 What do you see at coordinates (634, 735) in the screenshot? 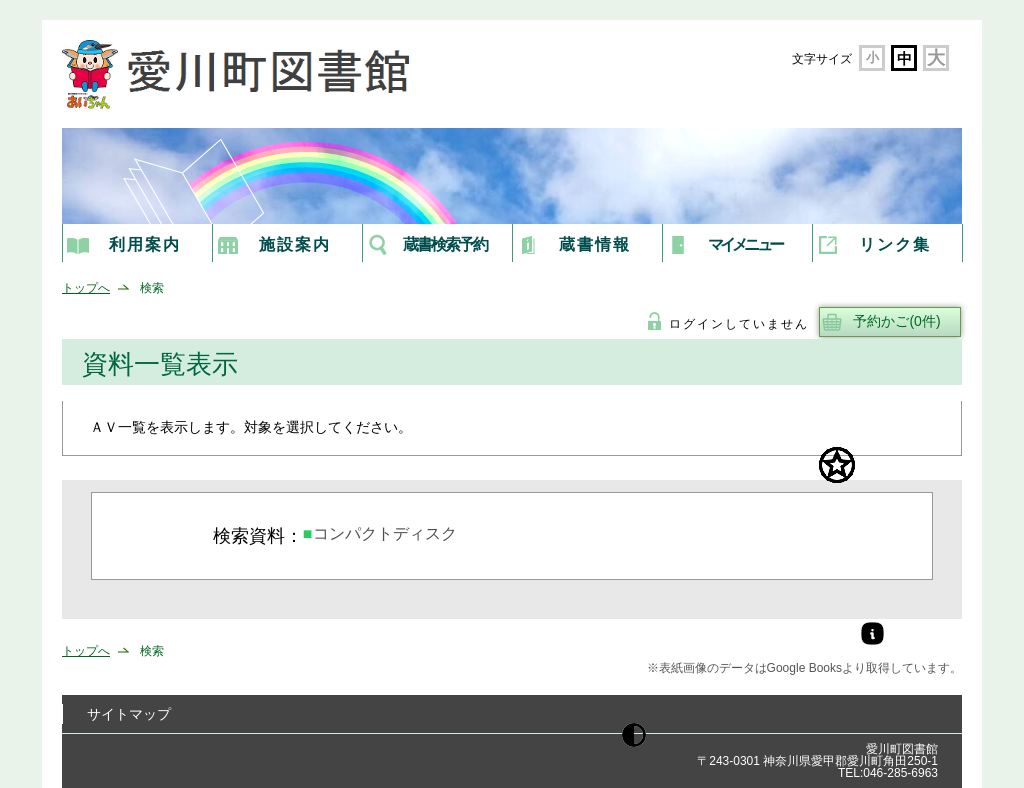
I see `toggle between light and dark mode` at bounding box center [634, 735].